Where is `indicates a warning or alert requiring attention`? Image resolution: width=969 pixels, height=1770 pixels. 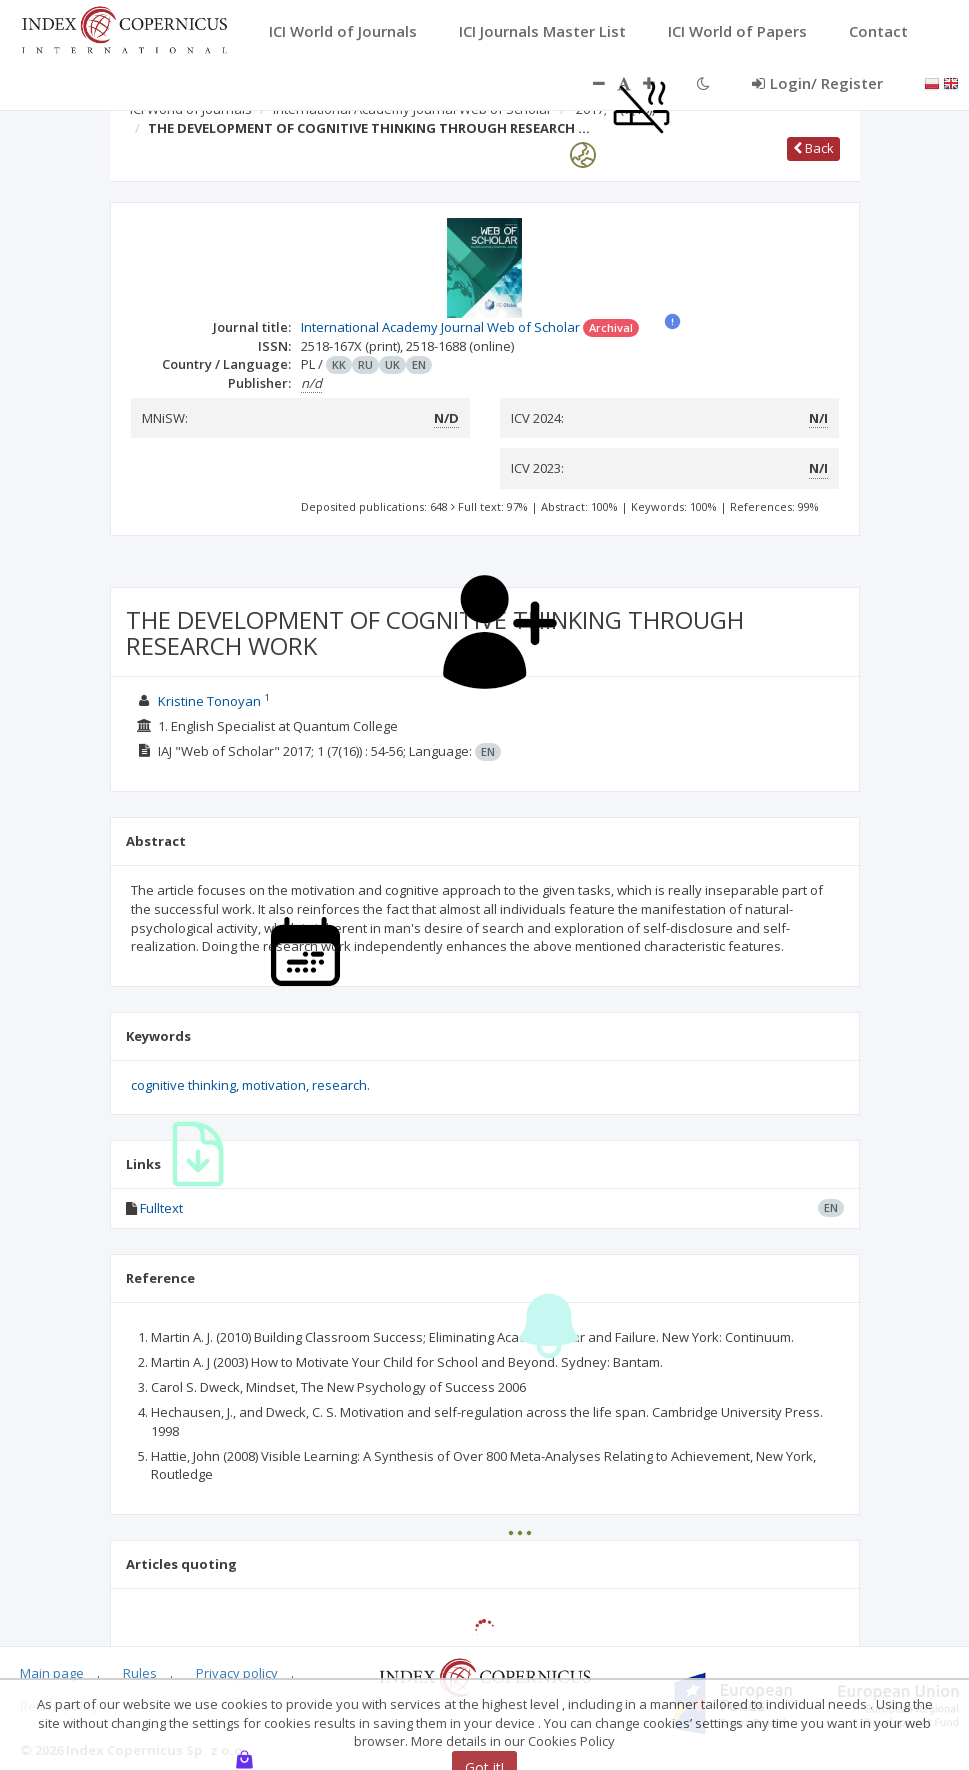 indicates a warning or alert requiring attention is located at coordinates (672, 321).